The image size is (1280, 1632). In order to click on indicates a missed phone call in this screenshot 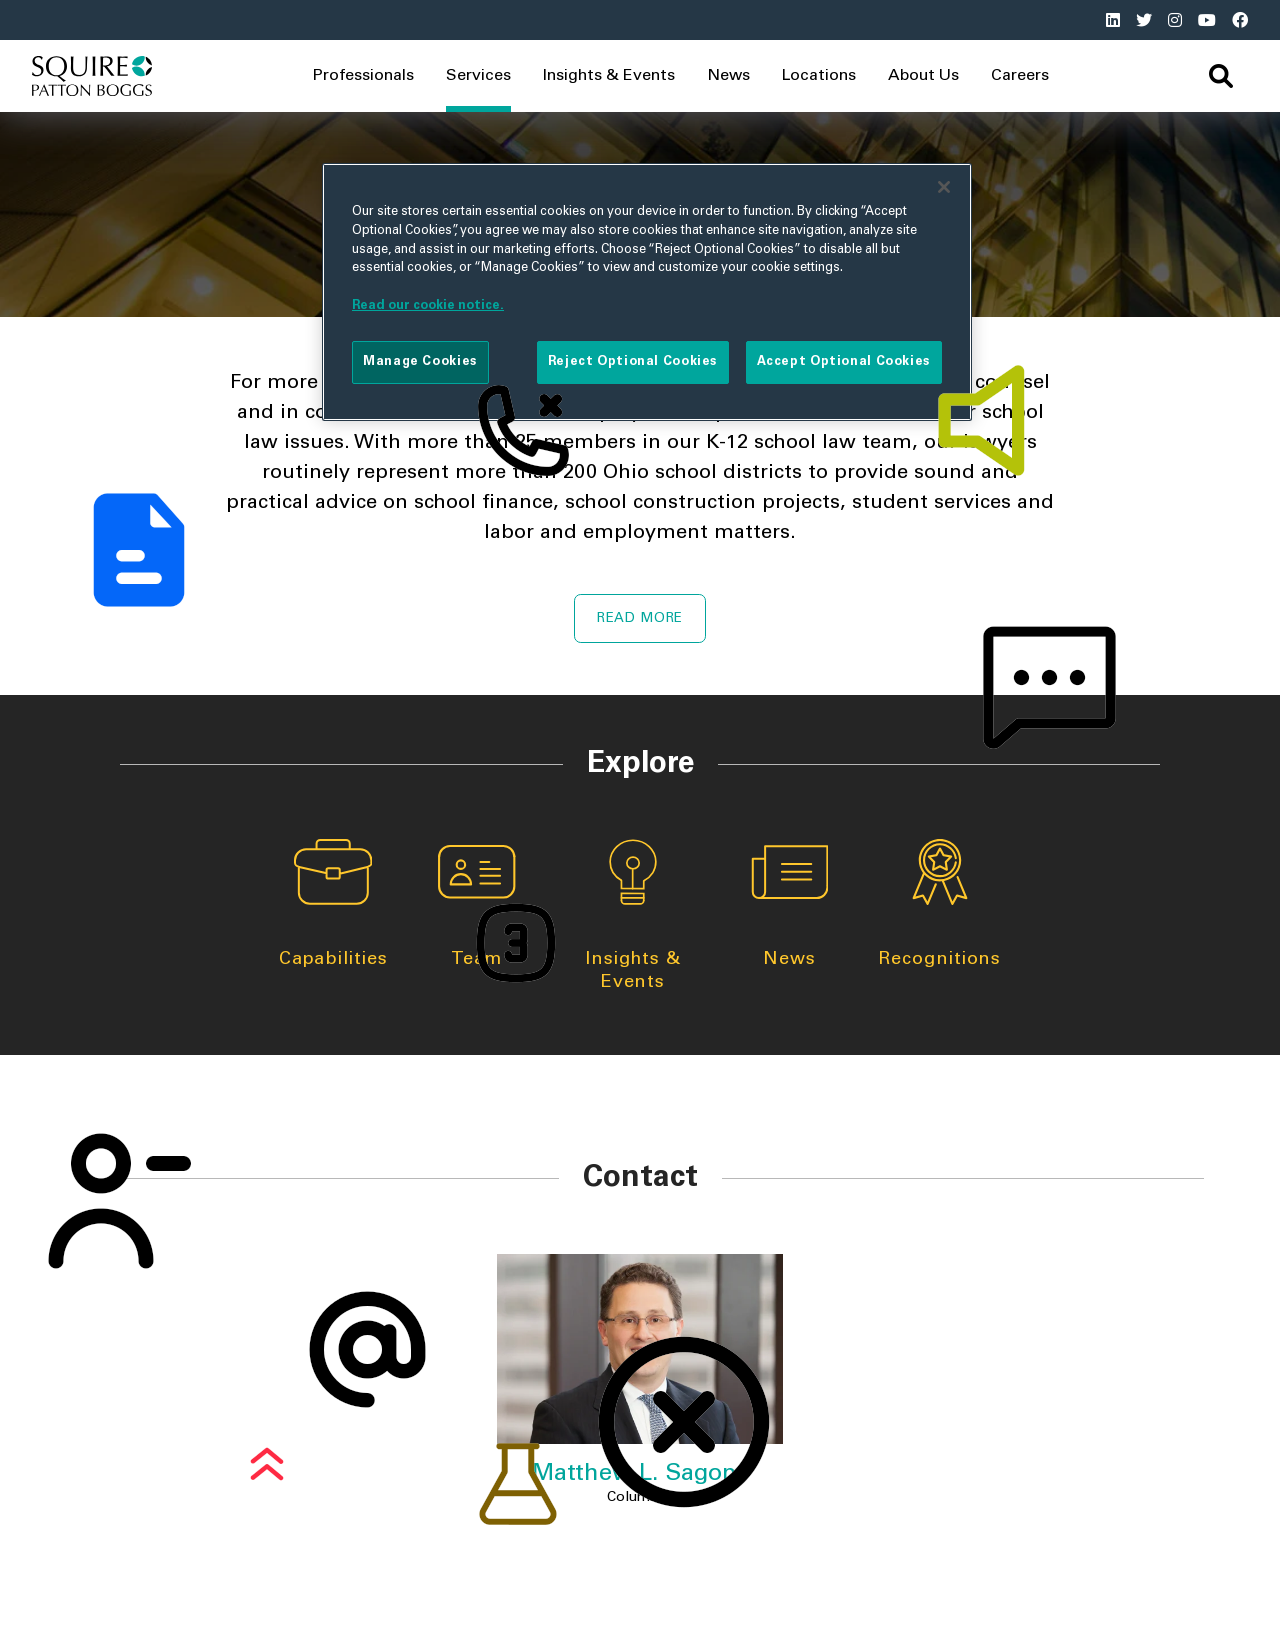, I will do `click(523, 430)`.